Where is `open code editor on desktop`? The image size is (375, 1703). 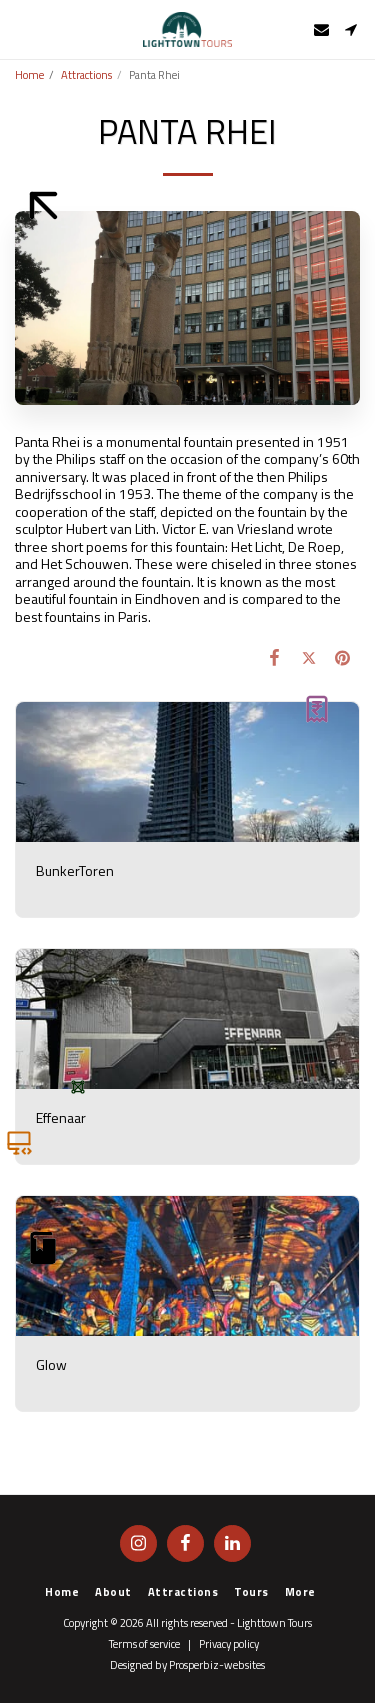
open code editor on desktop is located at coordinates (19, 1143).